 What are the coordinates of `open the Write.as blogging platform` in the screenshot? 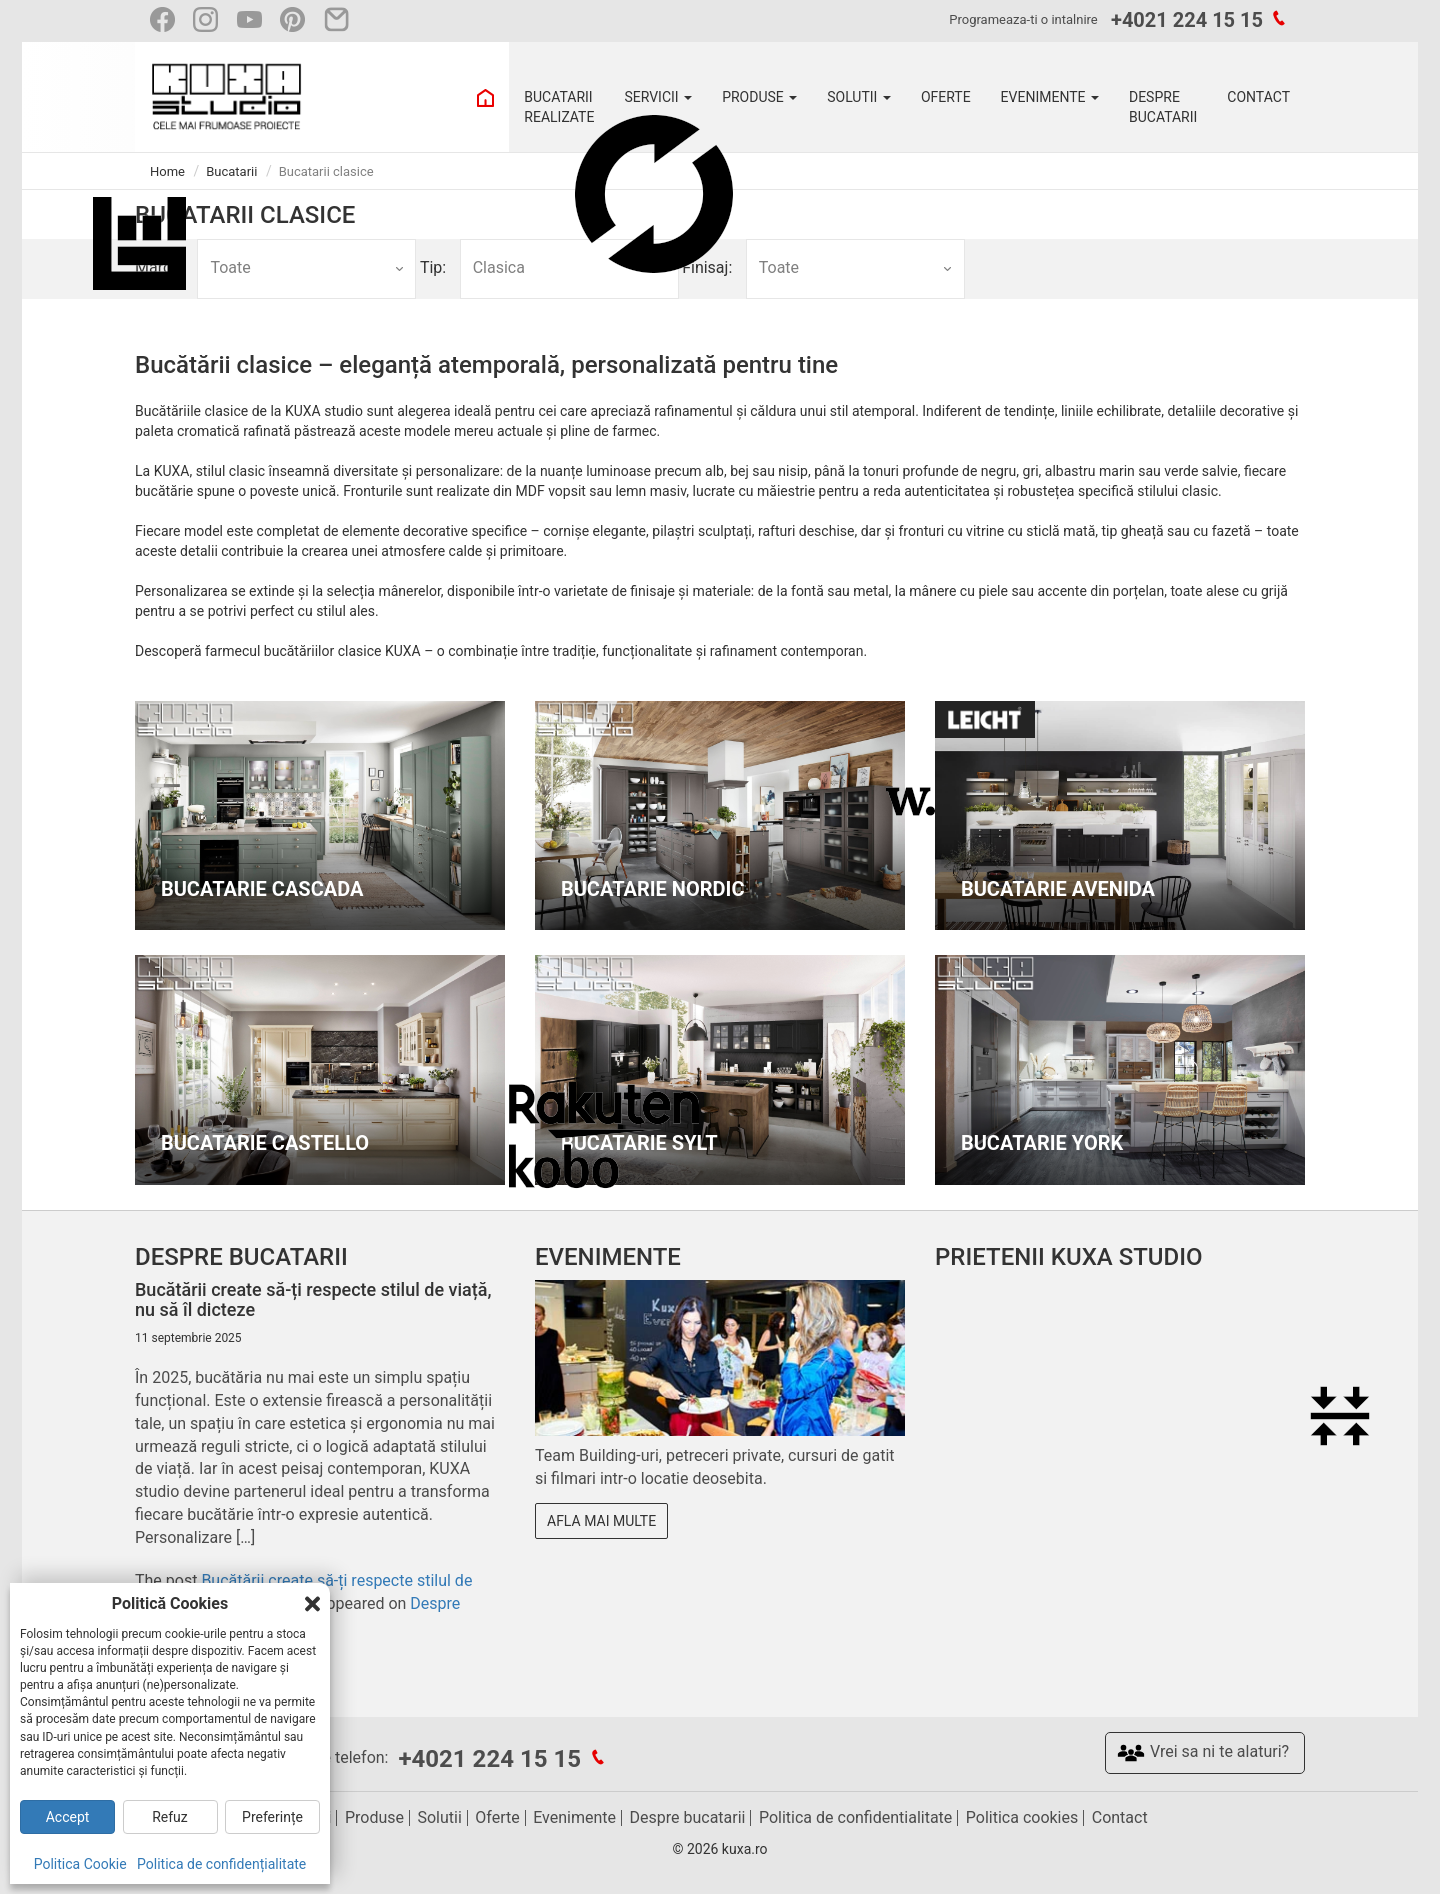 It's located at (910, 801).